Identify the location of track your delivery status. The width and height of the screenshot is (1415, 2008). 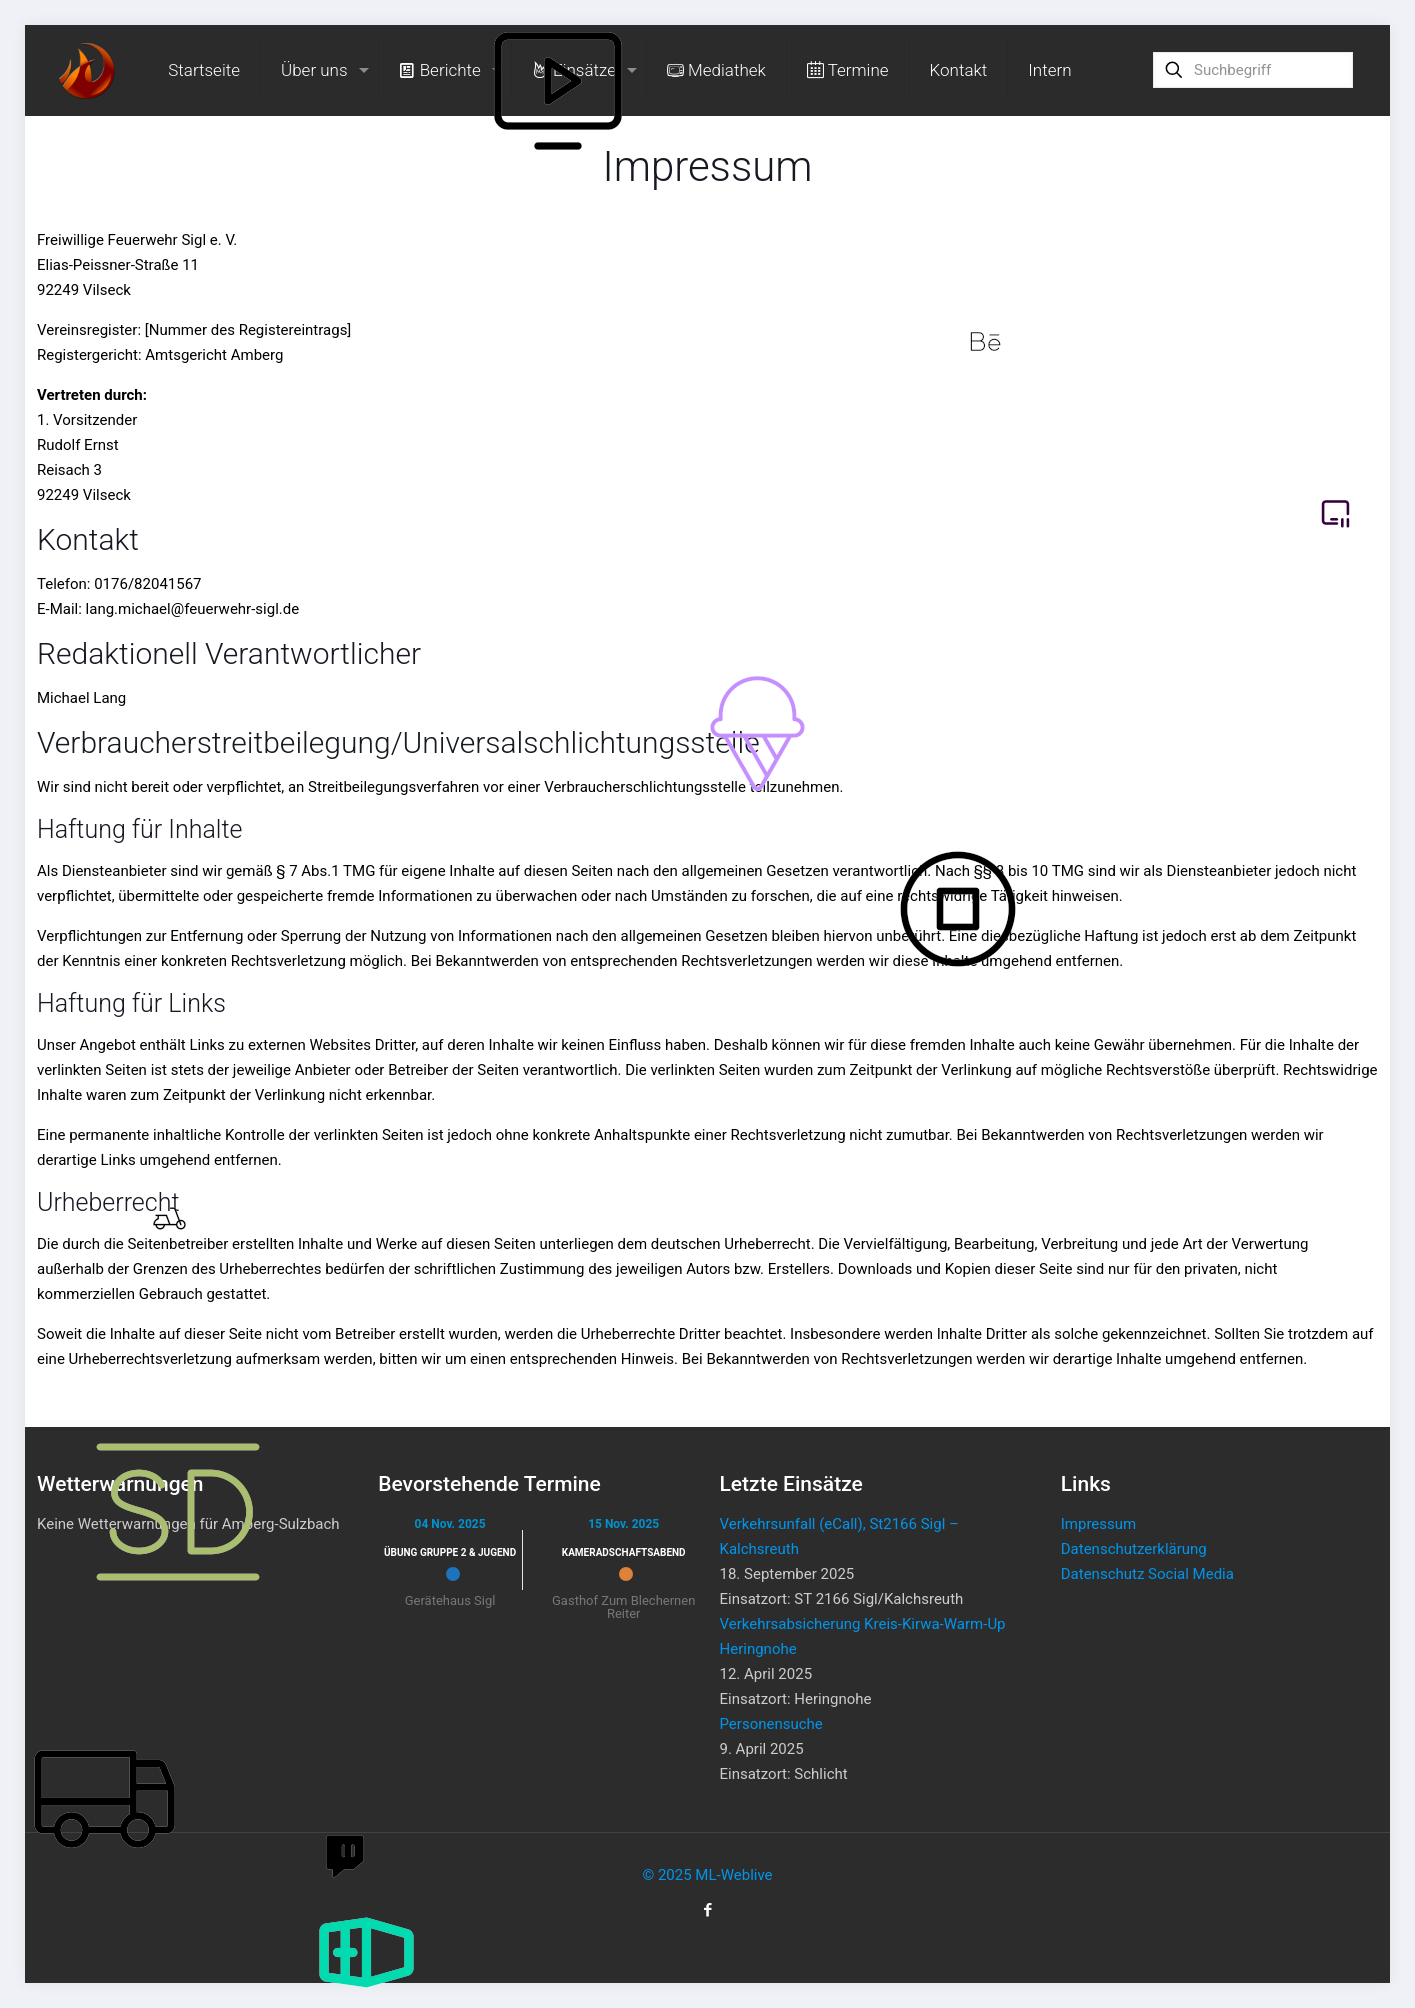
(100, 1792).